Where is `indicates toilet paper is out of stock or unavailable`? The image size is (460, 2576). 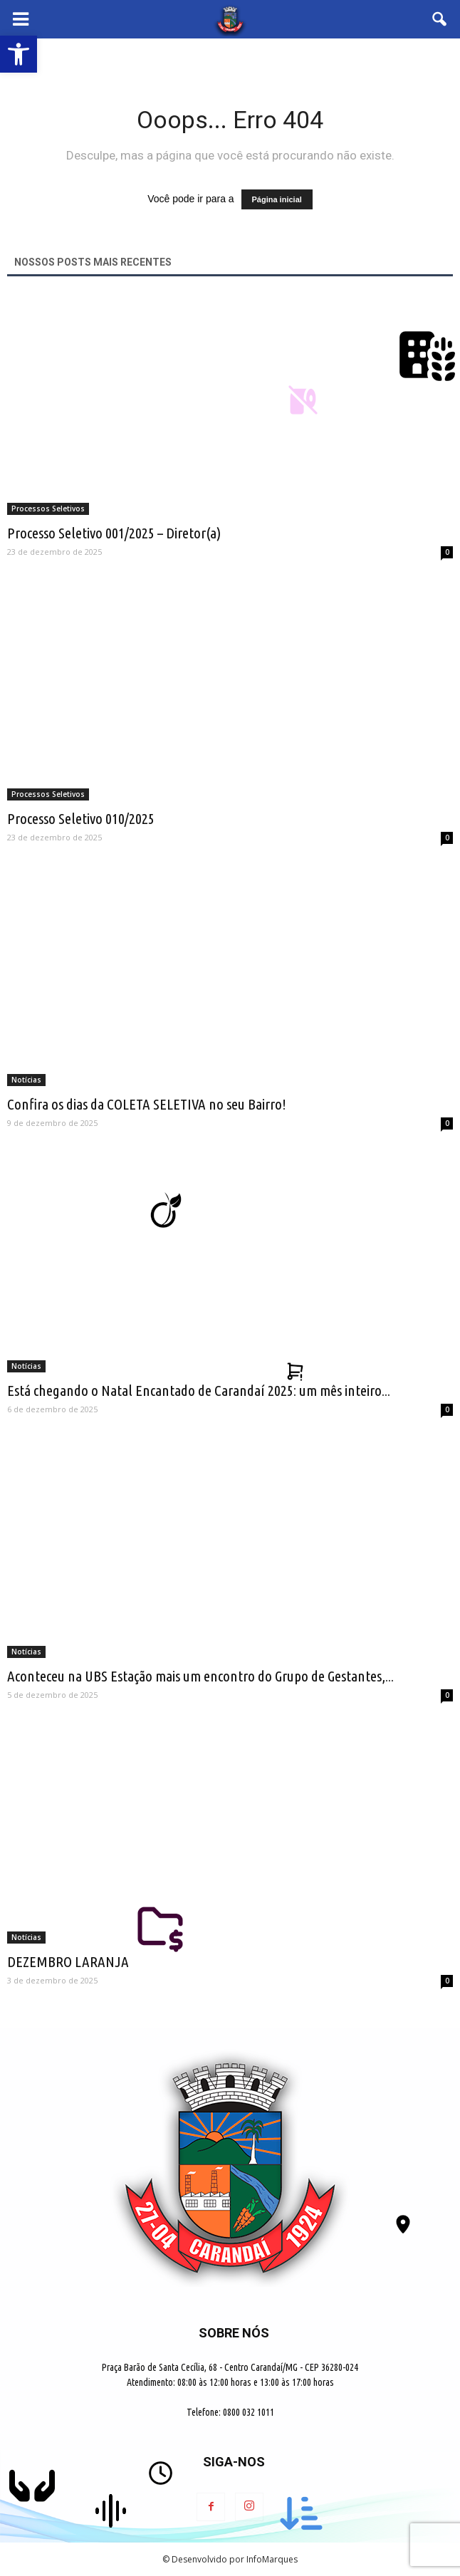 indicates toilet paper is out of stock or unavailable is located at coordinates (303, 400).